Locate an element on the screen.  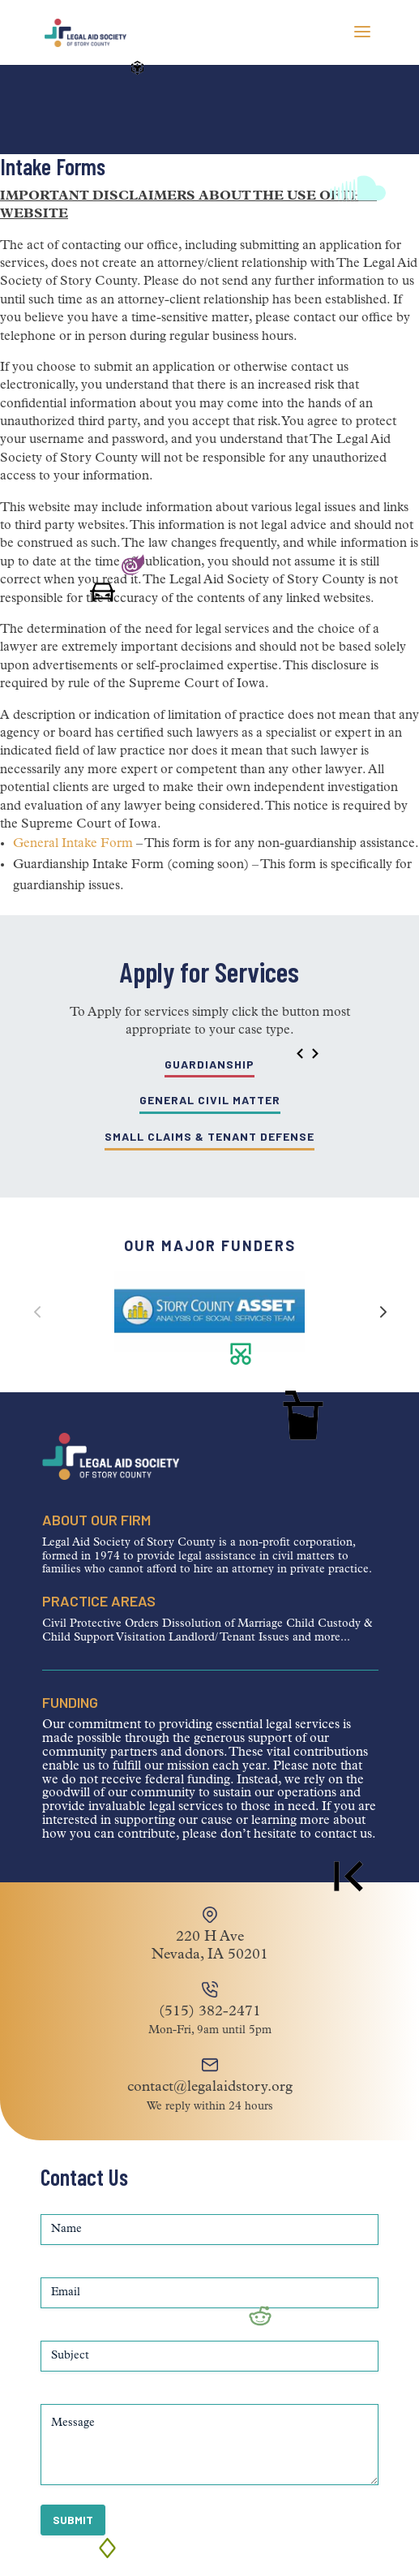
open soundcloud app is located at coordinates (357, 189).